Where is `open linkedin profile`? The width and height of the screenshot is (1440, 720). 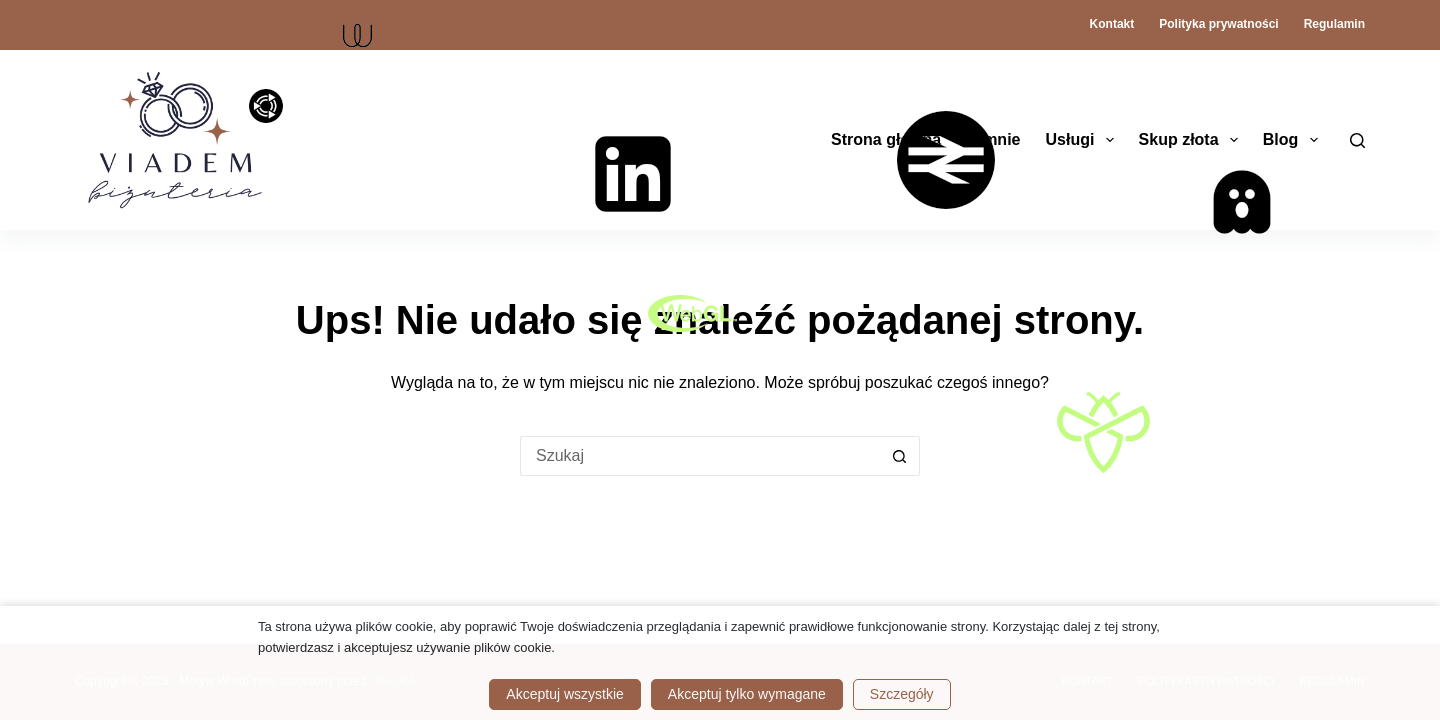 open linkedin profile is located at coordinates (633, 174).